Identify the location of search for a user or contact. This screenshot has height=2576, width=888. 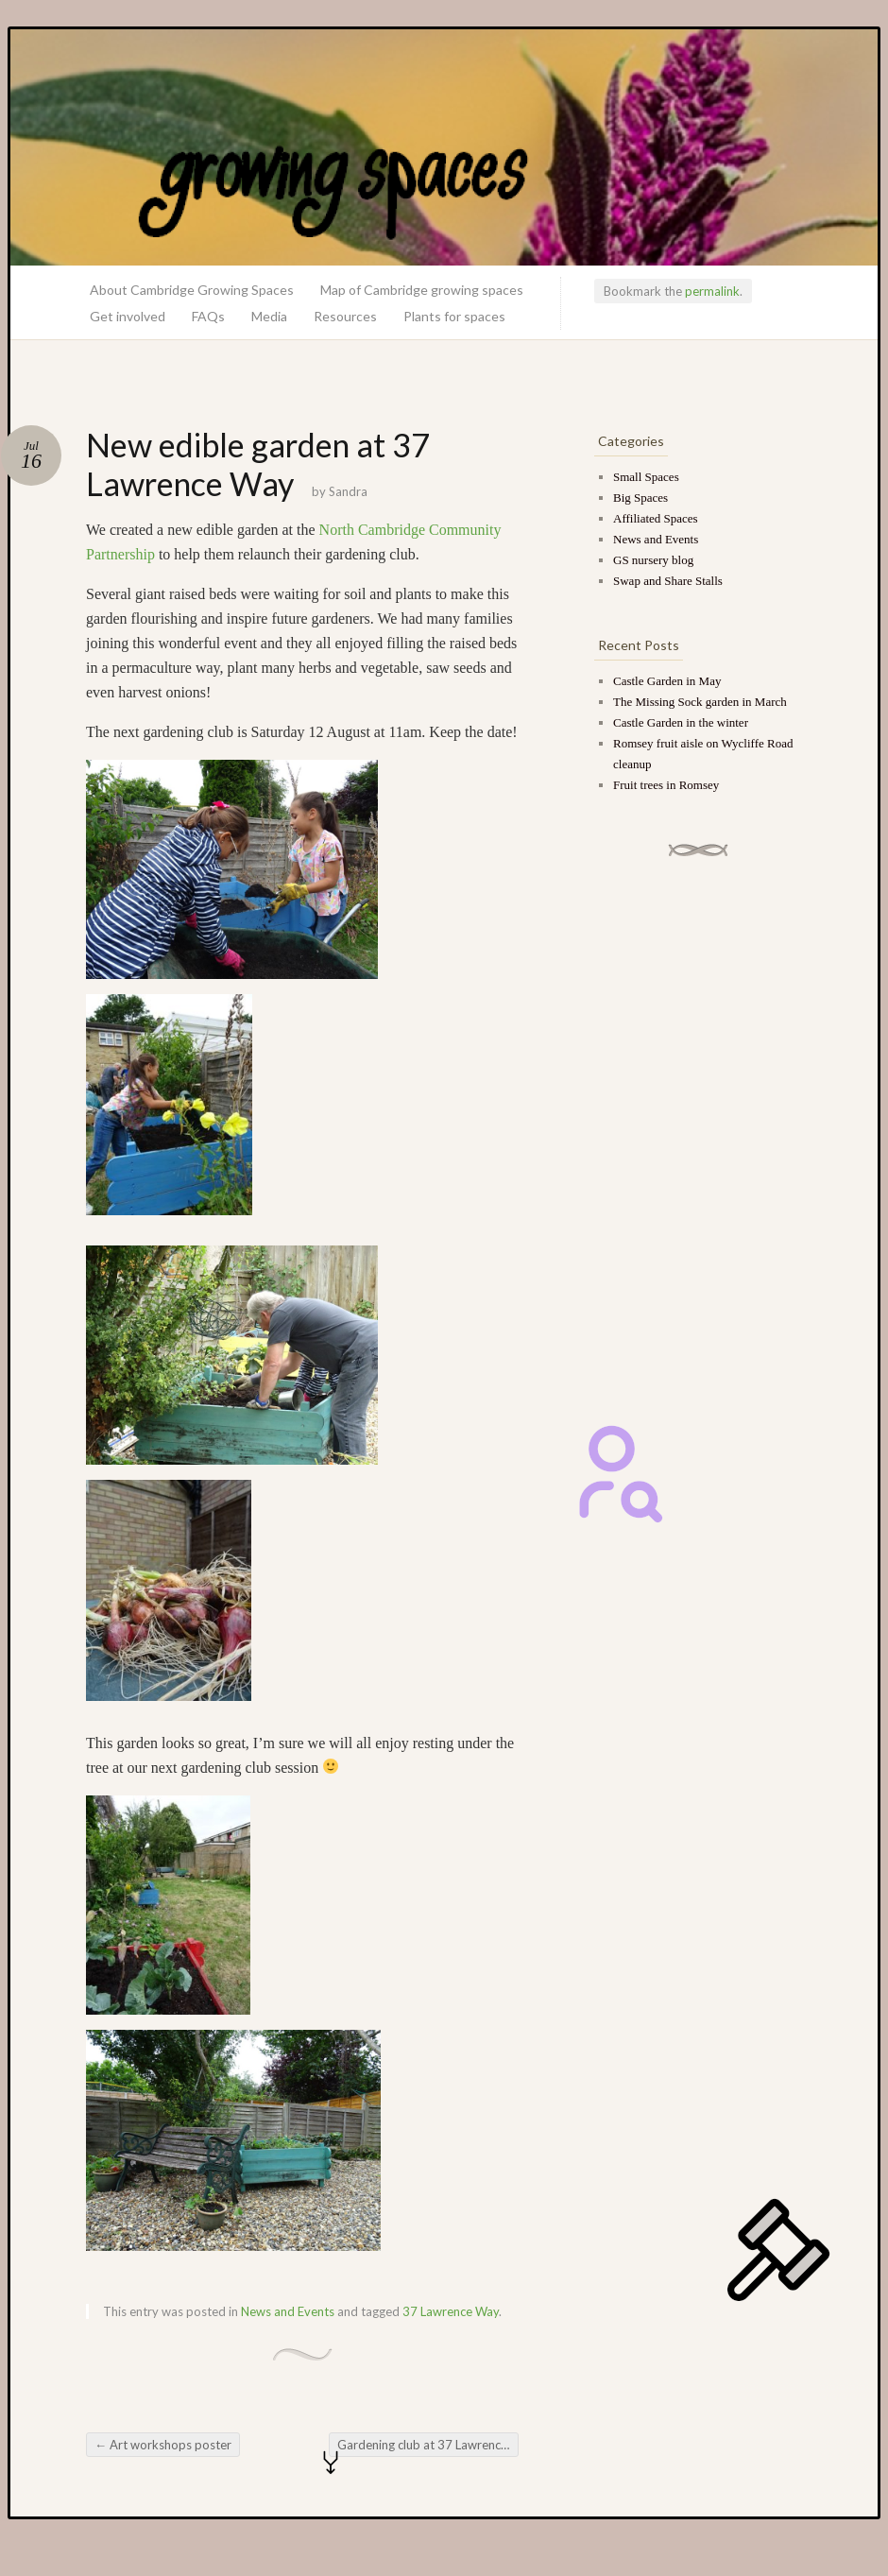
(611, 1471).